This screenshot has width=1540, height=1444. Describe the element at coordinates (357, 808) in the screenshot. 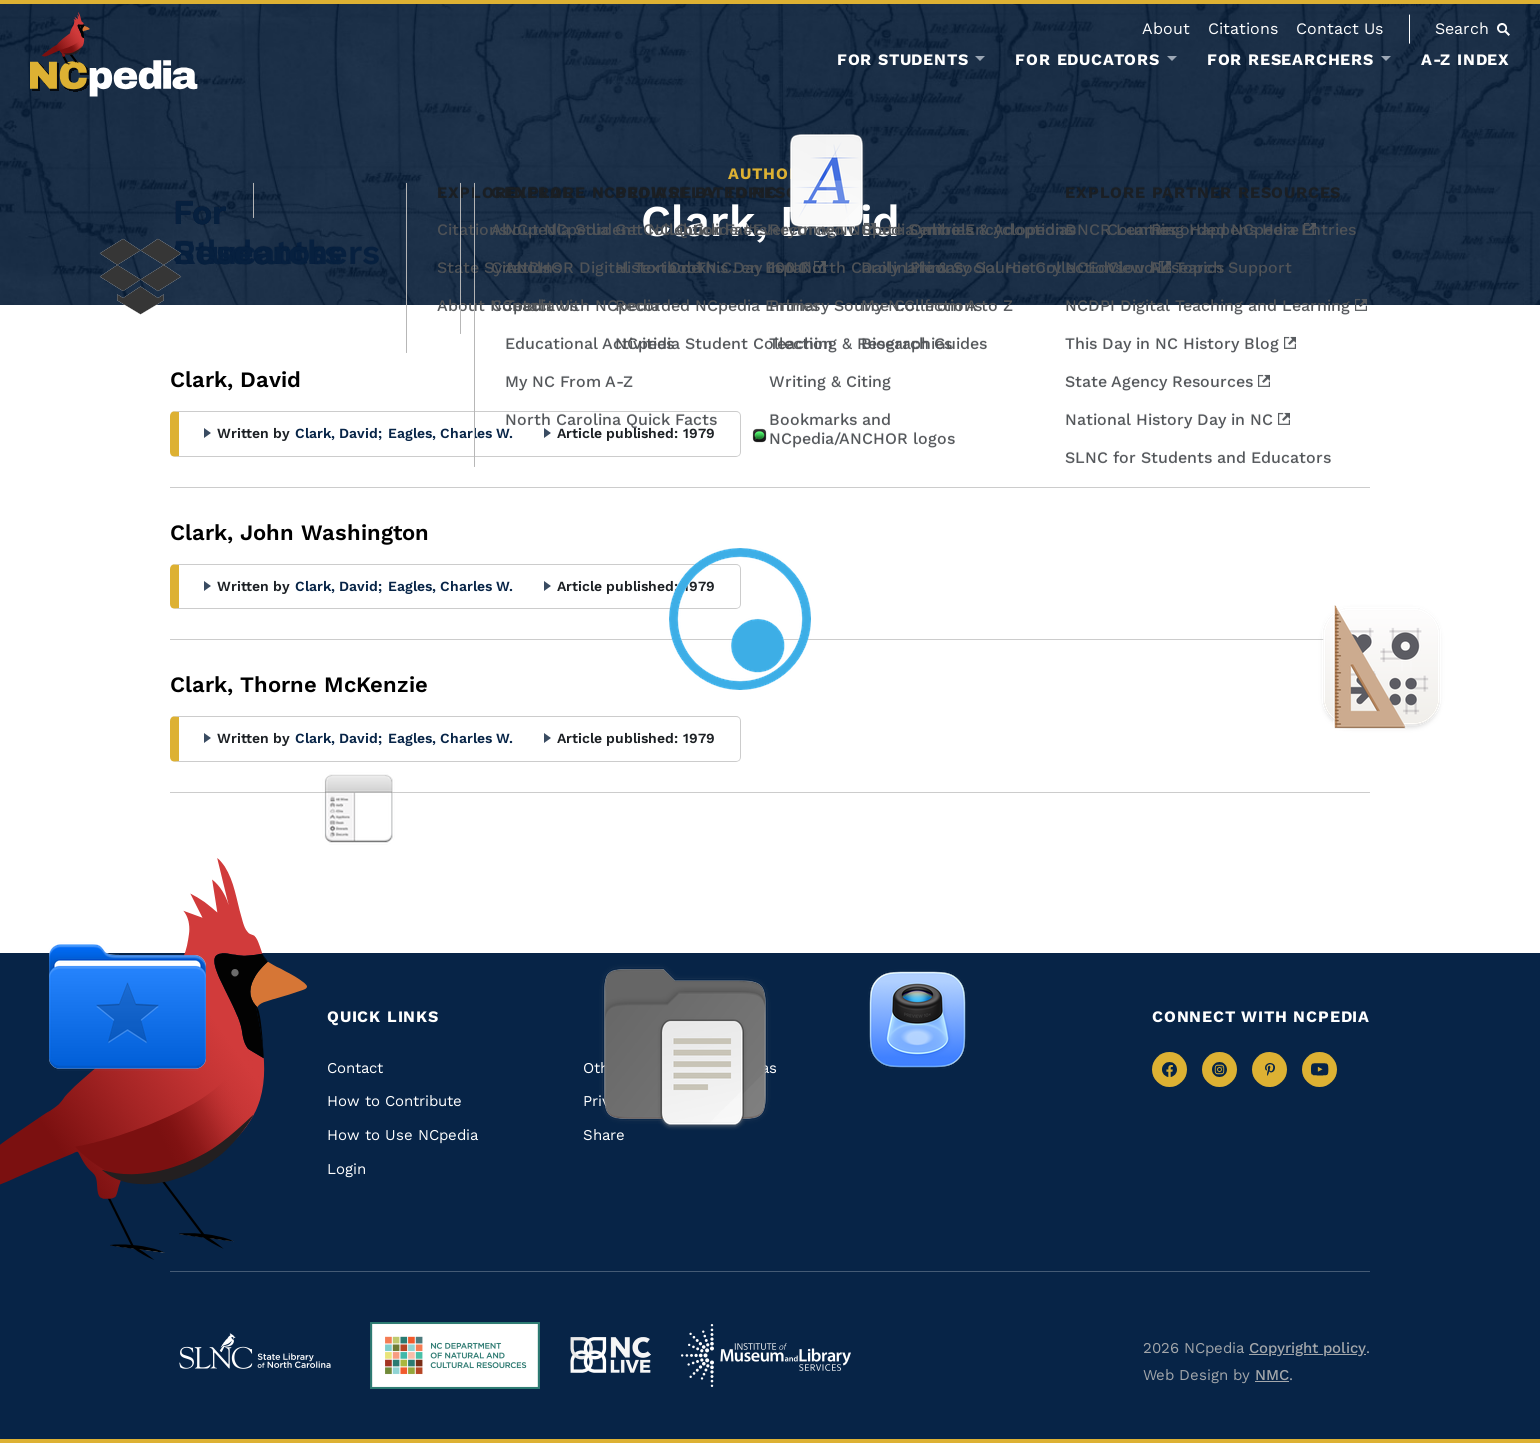

I see `access system preferences from the sidebar` at that location.